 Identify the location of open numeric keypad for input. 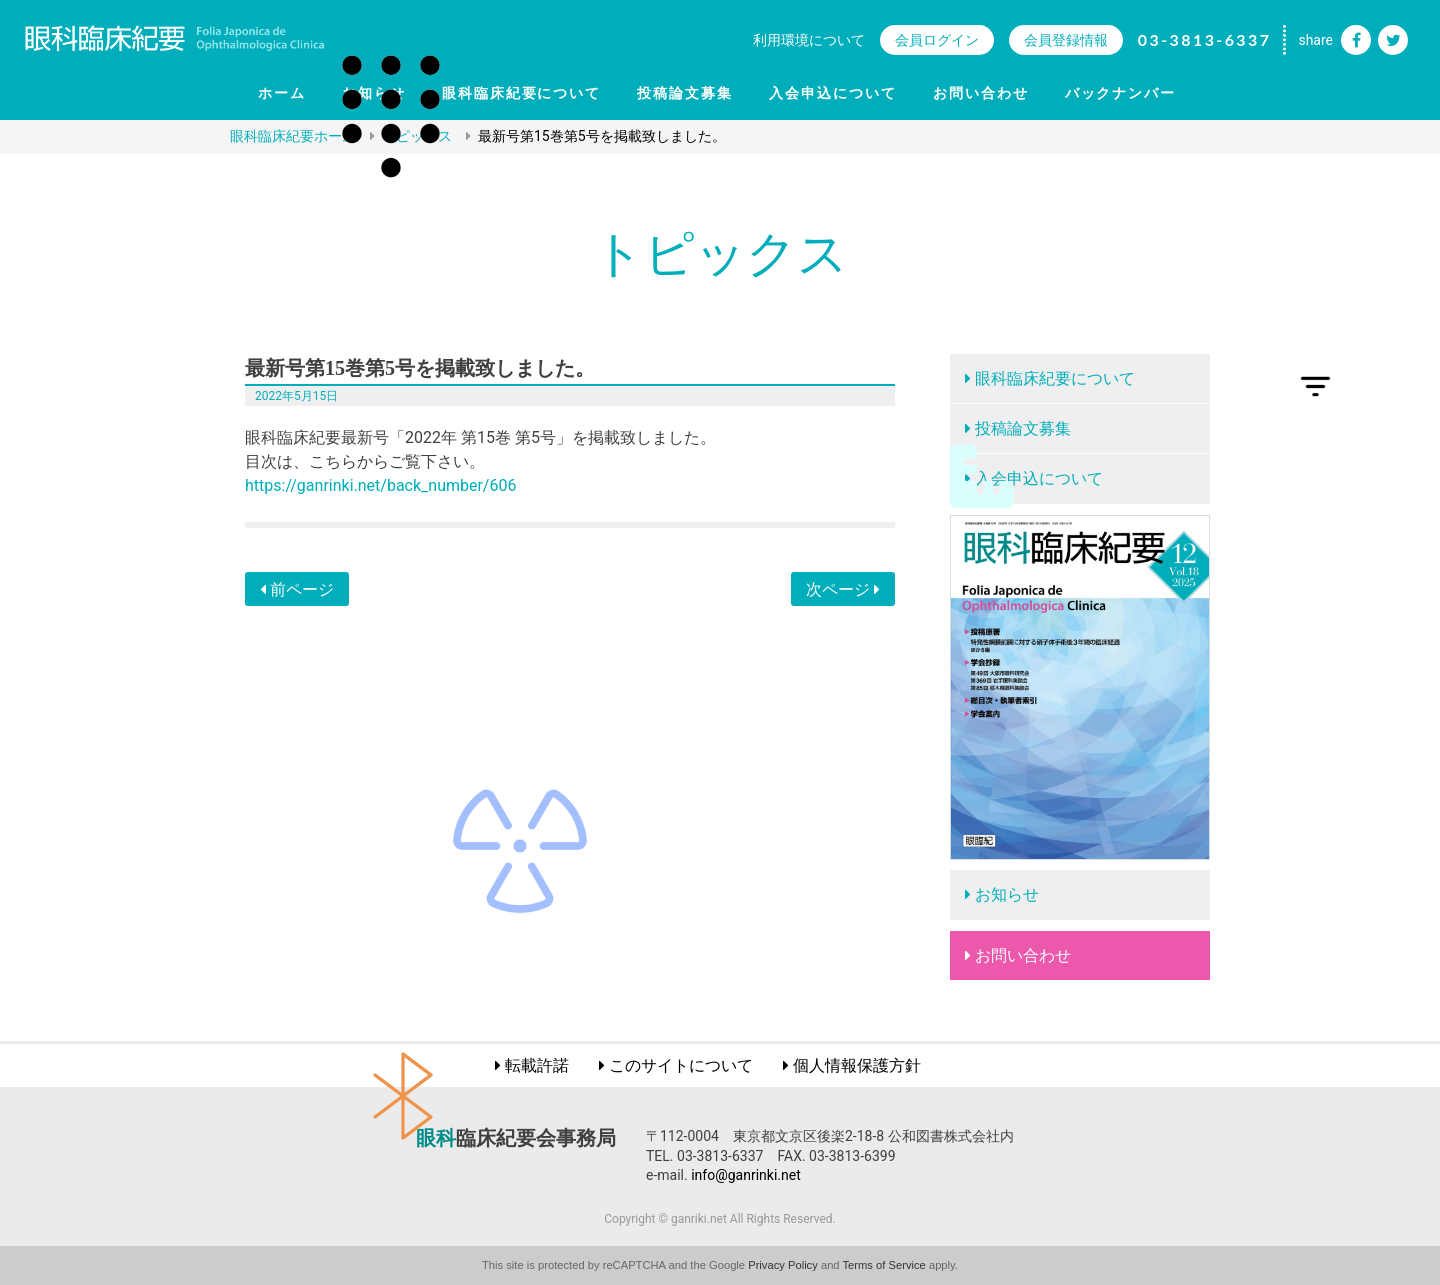
(391, 114).